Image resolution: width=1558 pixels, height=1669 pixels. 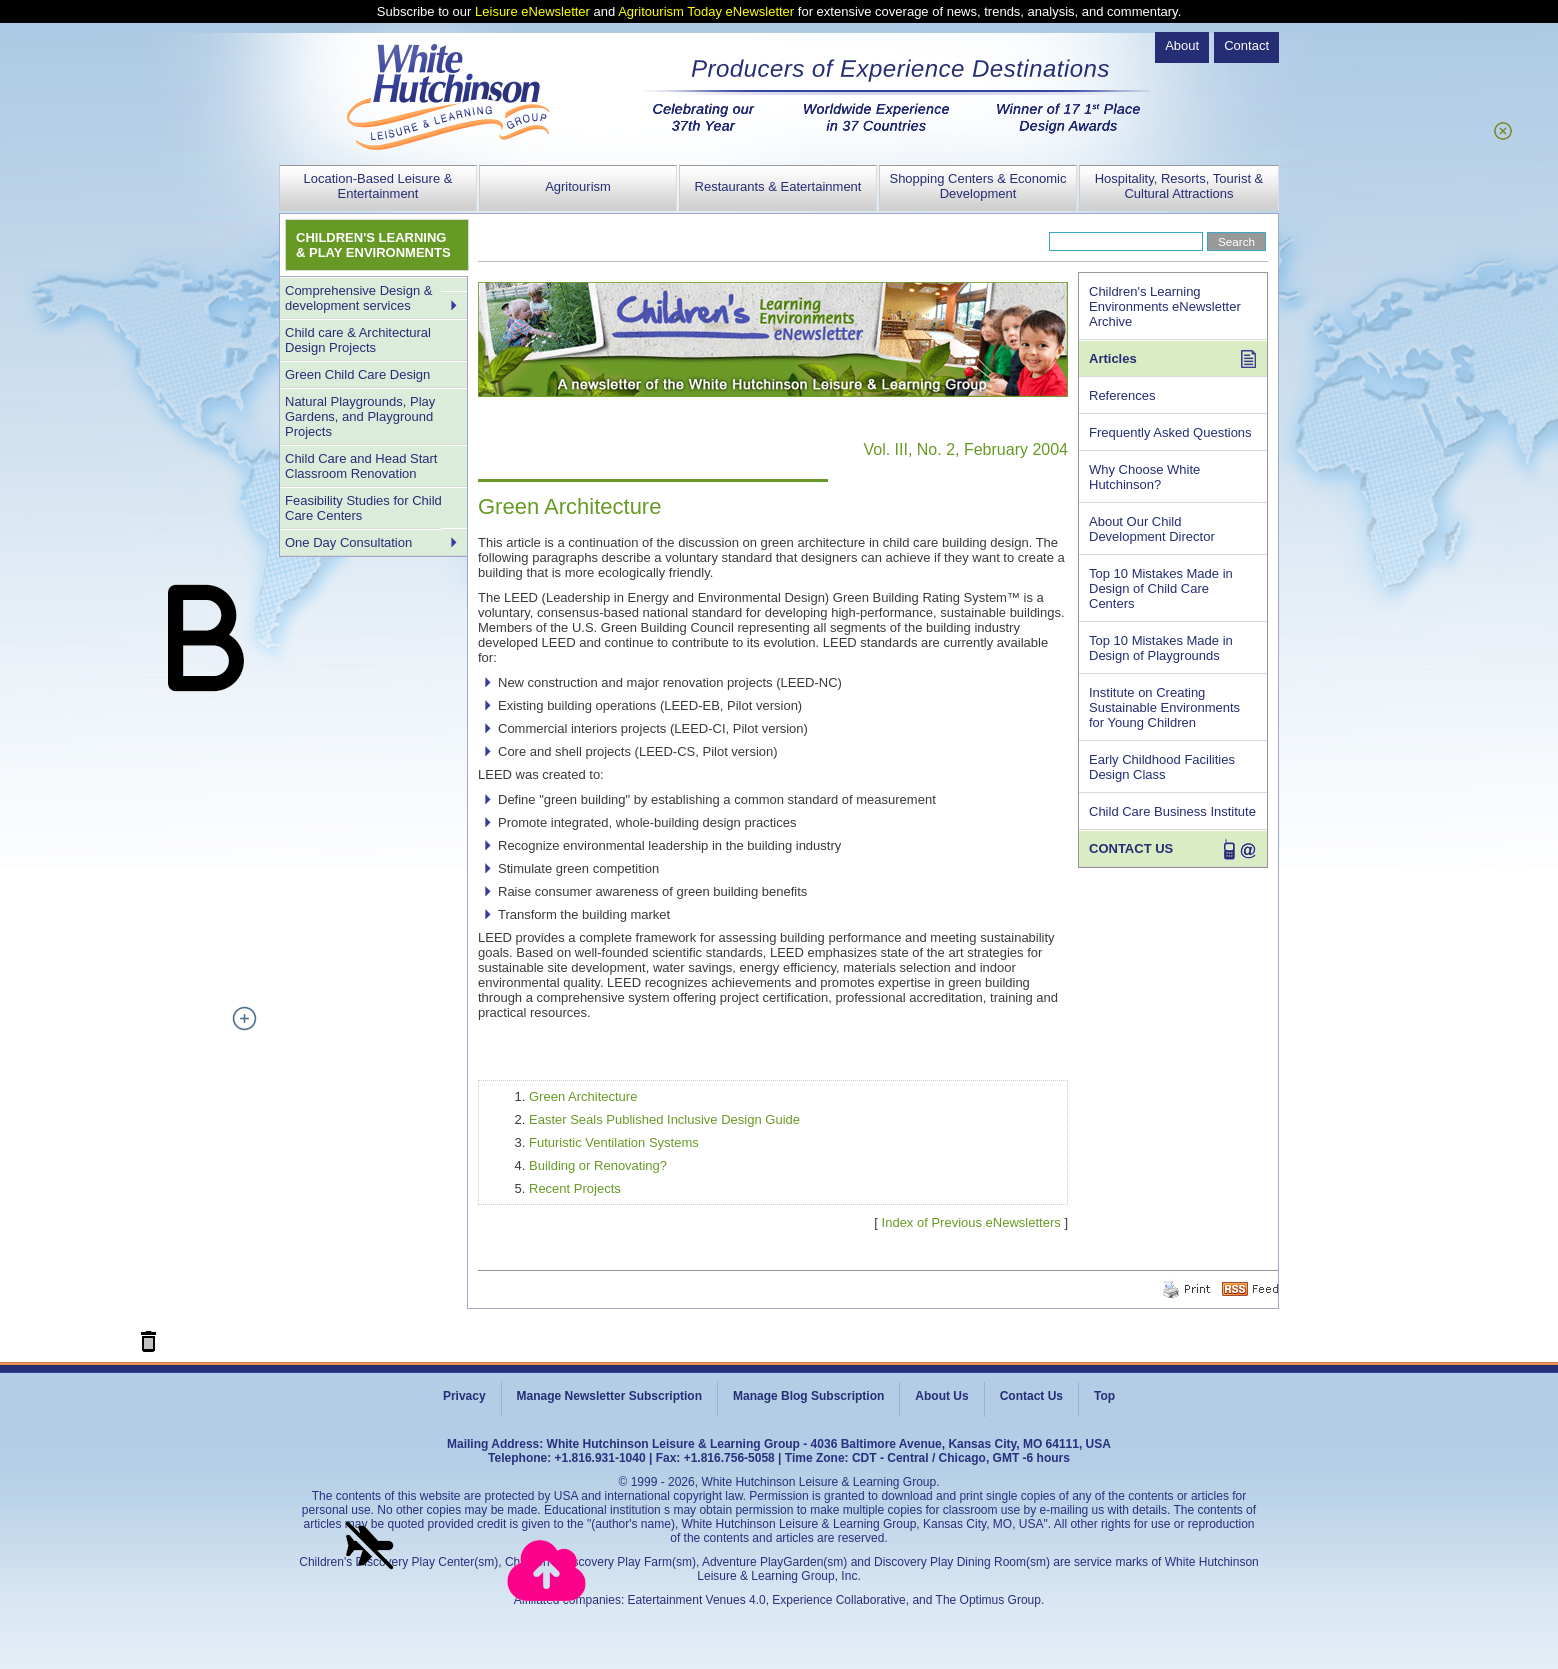 What do you see at coordinates (206, 638) in the screenshot?
I see `apply bold formatting to selected text` at bounding box center [206, 638].